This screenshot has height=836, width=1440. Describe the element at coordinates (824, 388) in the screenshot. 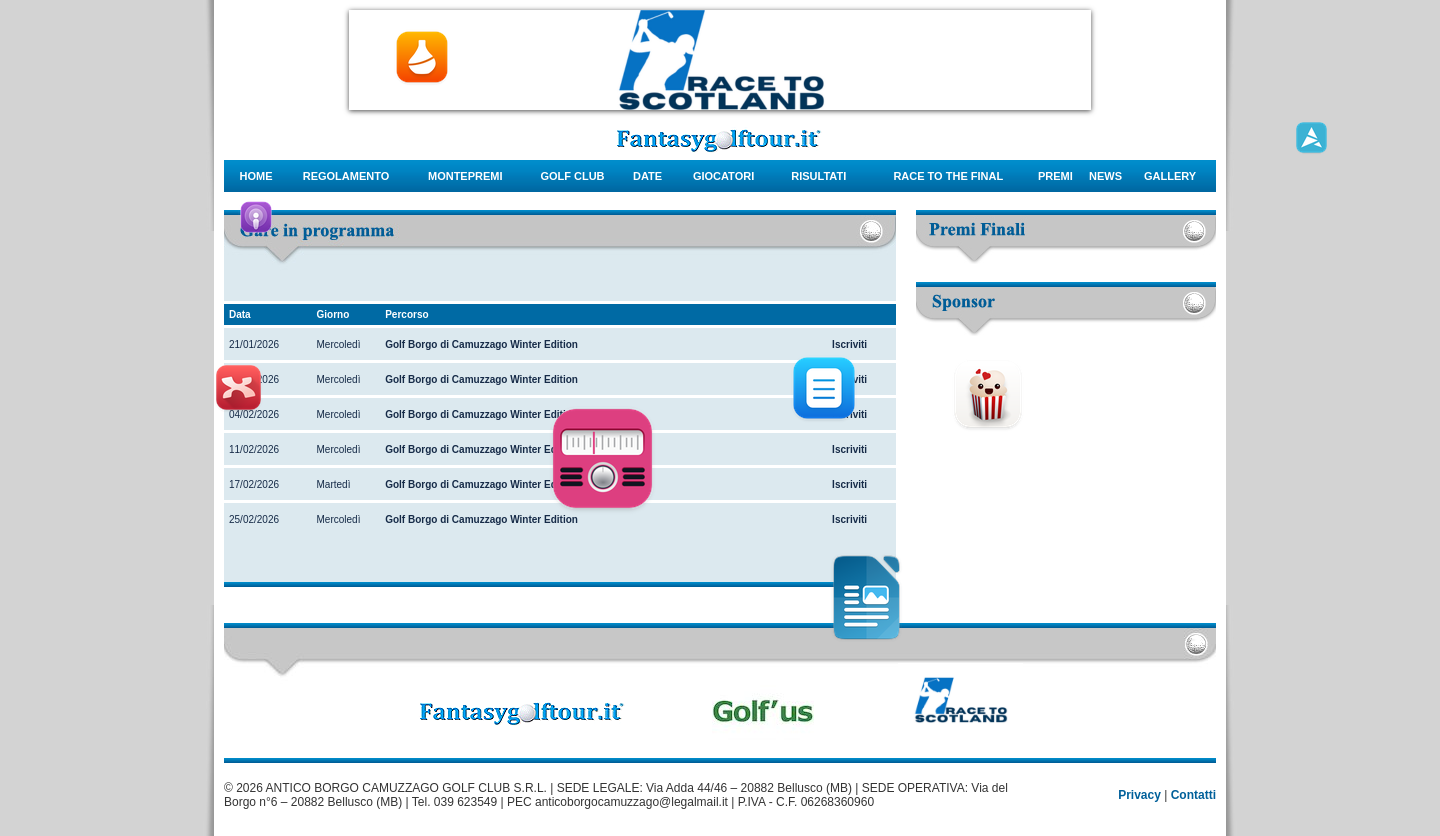

I see `open notes or documents app` at that location.